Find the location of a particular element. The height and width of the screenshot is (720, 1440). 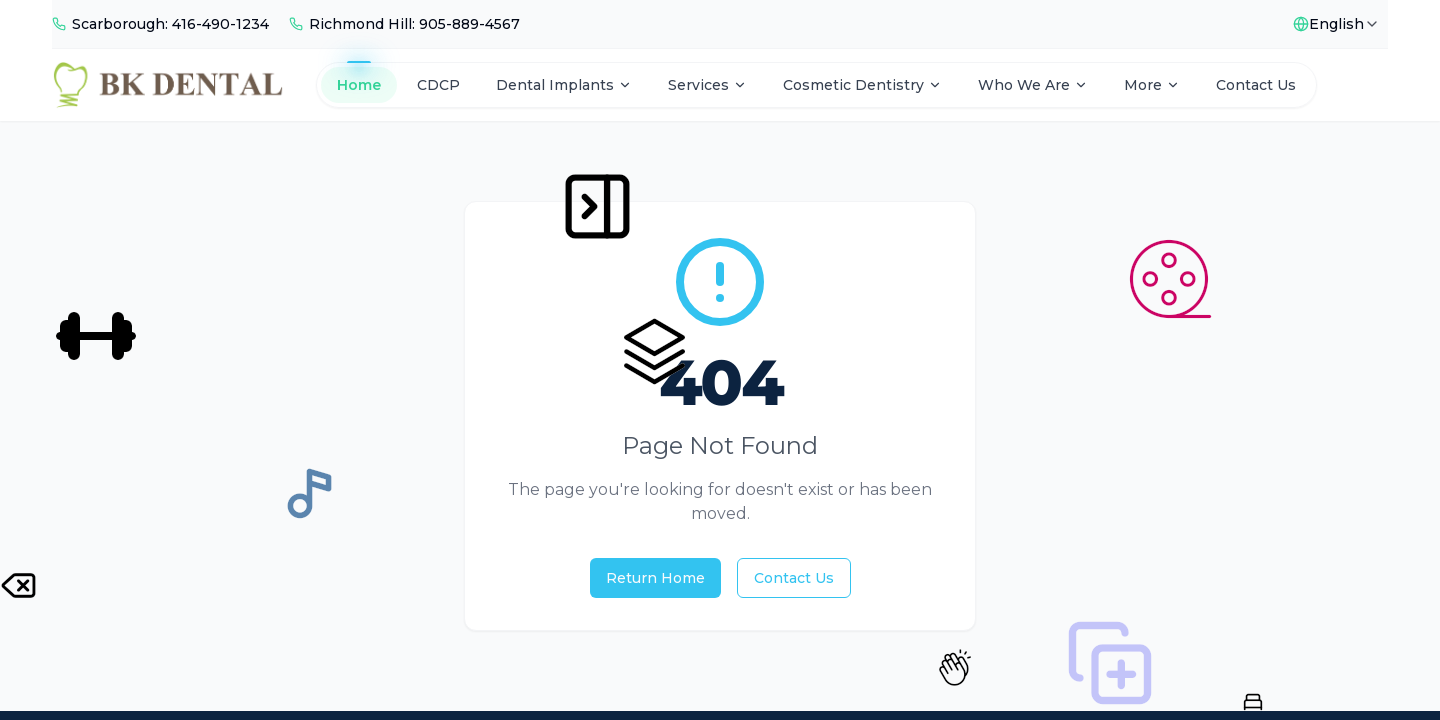

access fitness or workout features is located at coordinates (96, 336).